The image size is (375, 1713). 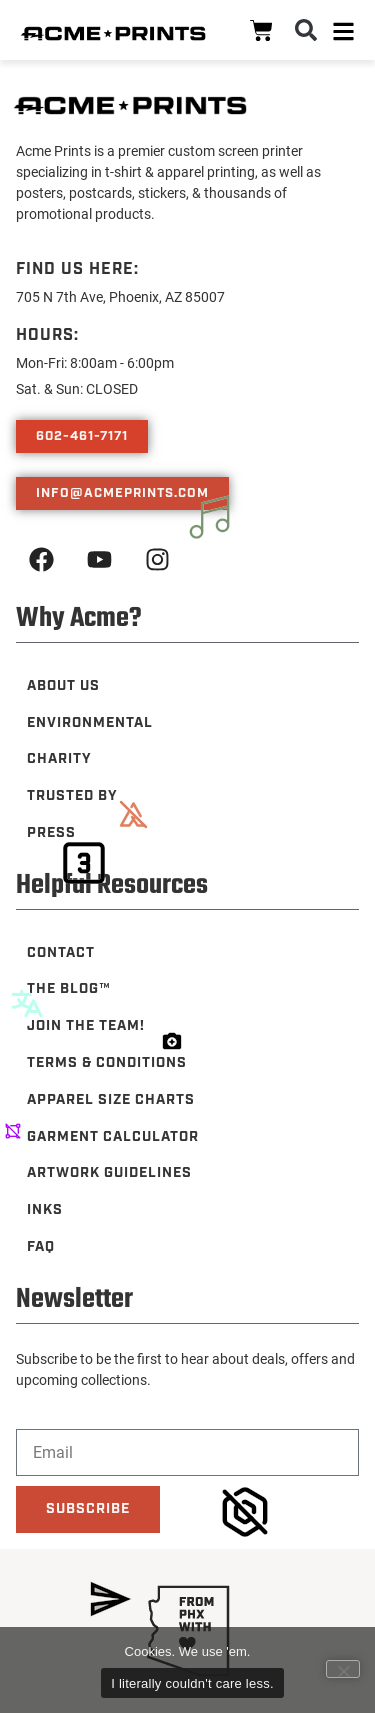 I want to click on camping site unavailable or closed, so click(x=133, y=814).